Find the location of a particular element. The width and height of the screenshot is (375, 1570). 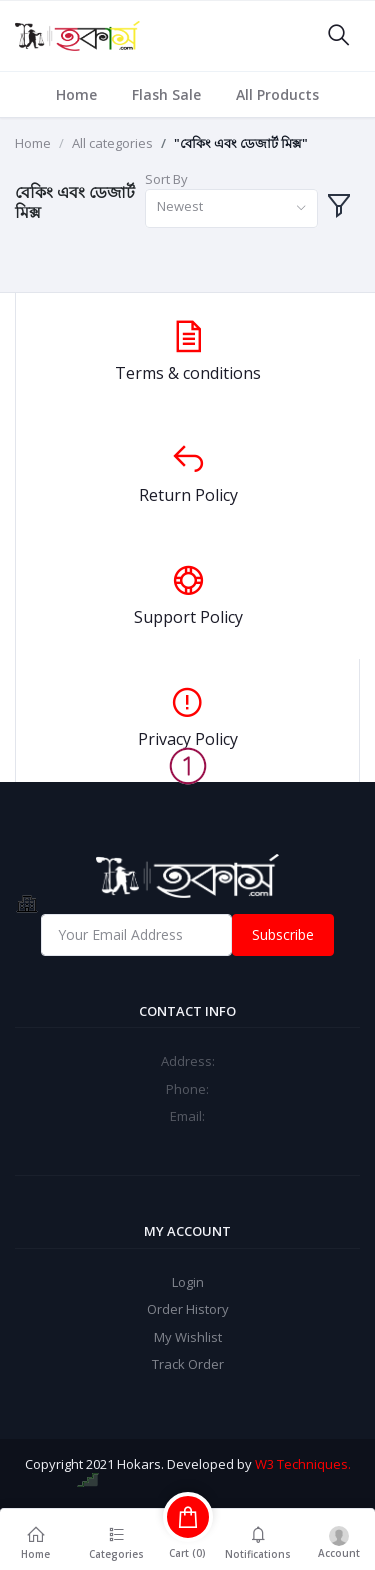

view apartment or residential listings is located at coordinates (27, 904).